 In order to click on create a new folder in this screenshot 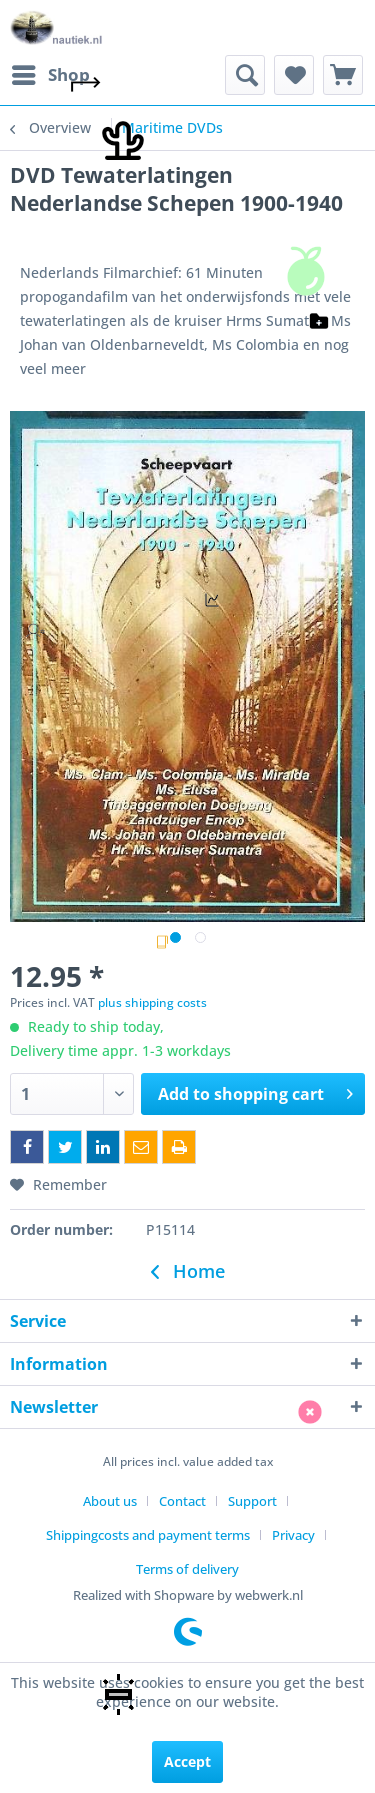, I will do `click(319, 321)`.